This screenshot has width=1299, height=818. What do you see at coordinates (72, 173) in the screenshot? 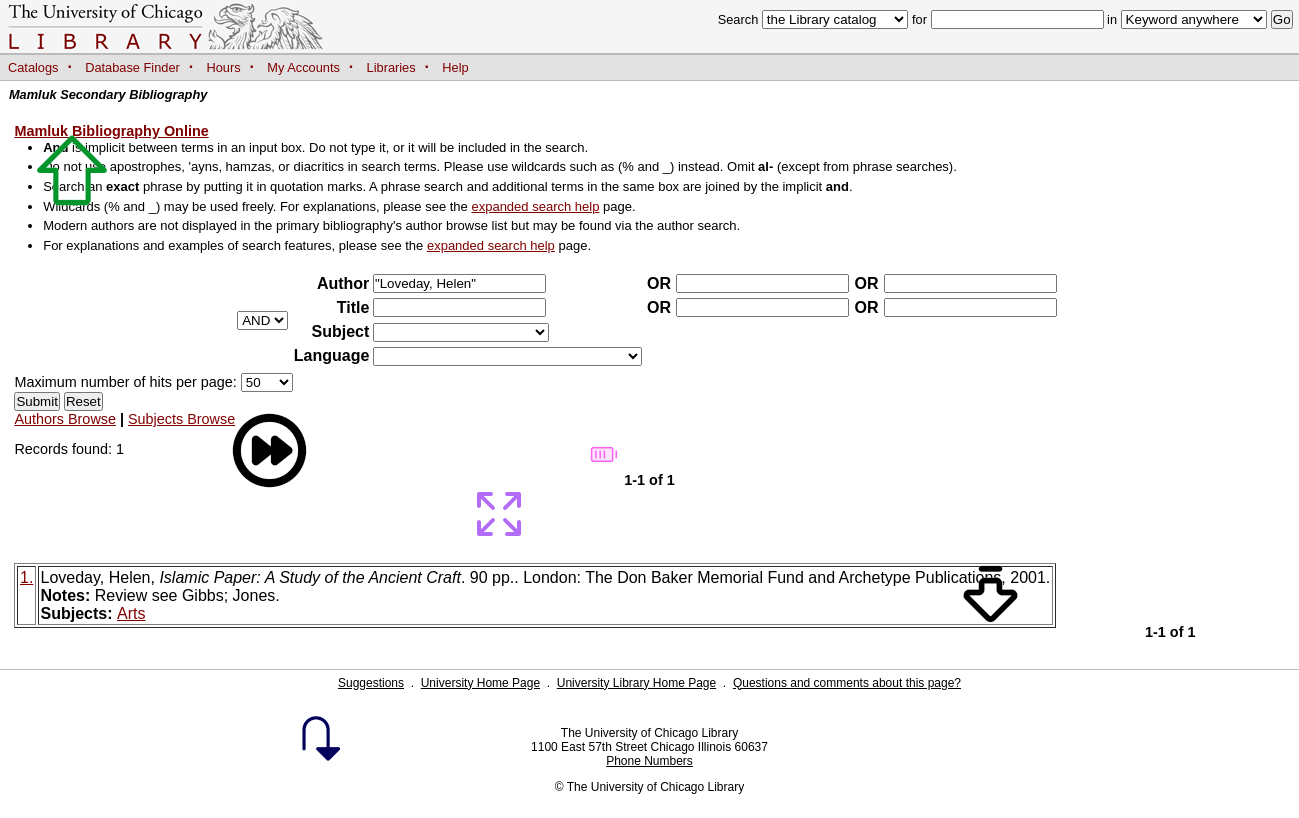
I see `upload a file or content` at bounding box center [72, 173].